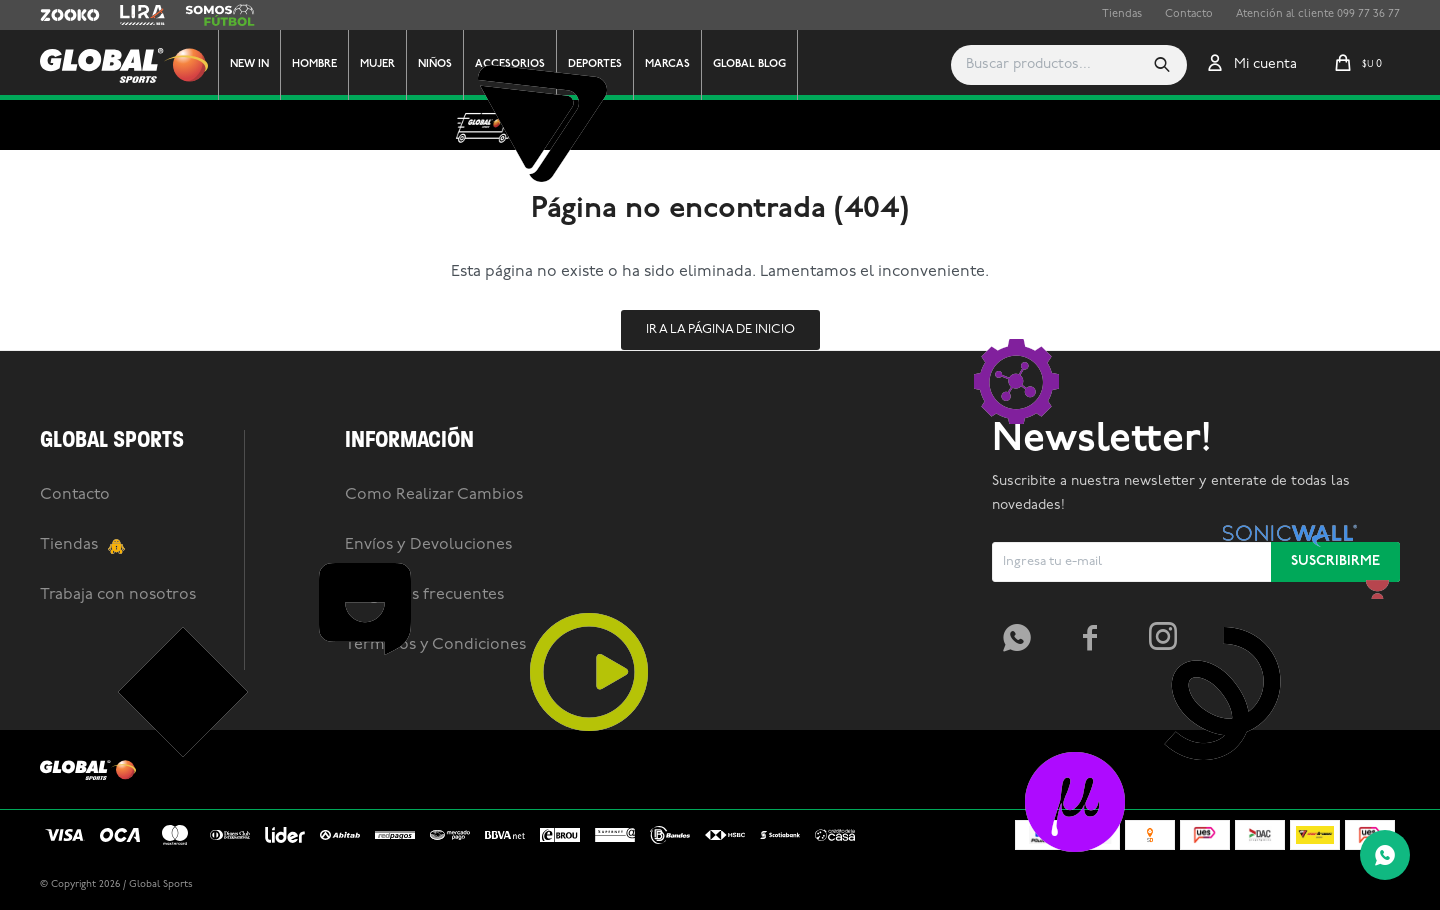 This screenshot has height=910, width=1440. What do you see at coordinates (1016, 381) in the screenshot?
I see `SVGO tool or SVG optimization settings` at bounding box center [1016, 381].